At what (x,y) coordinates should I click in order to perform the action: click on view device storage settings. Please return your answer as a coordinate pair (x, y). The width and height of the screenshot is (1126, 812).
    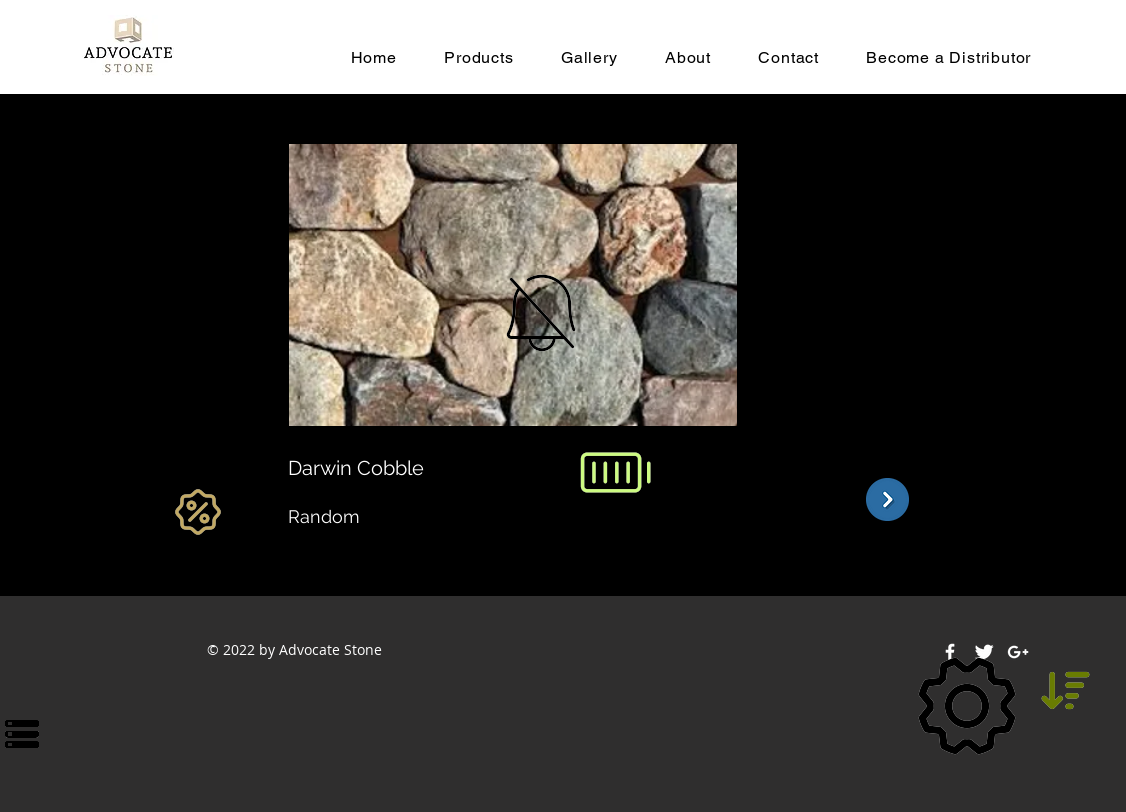
    Looking at the image, I should click on (22, 734).